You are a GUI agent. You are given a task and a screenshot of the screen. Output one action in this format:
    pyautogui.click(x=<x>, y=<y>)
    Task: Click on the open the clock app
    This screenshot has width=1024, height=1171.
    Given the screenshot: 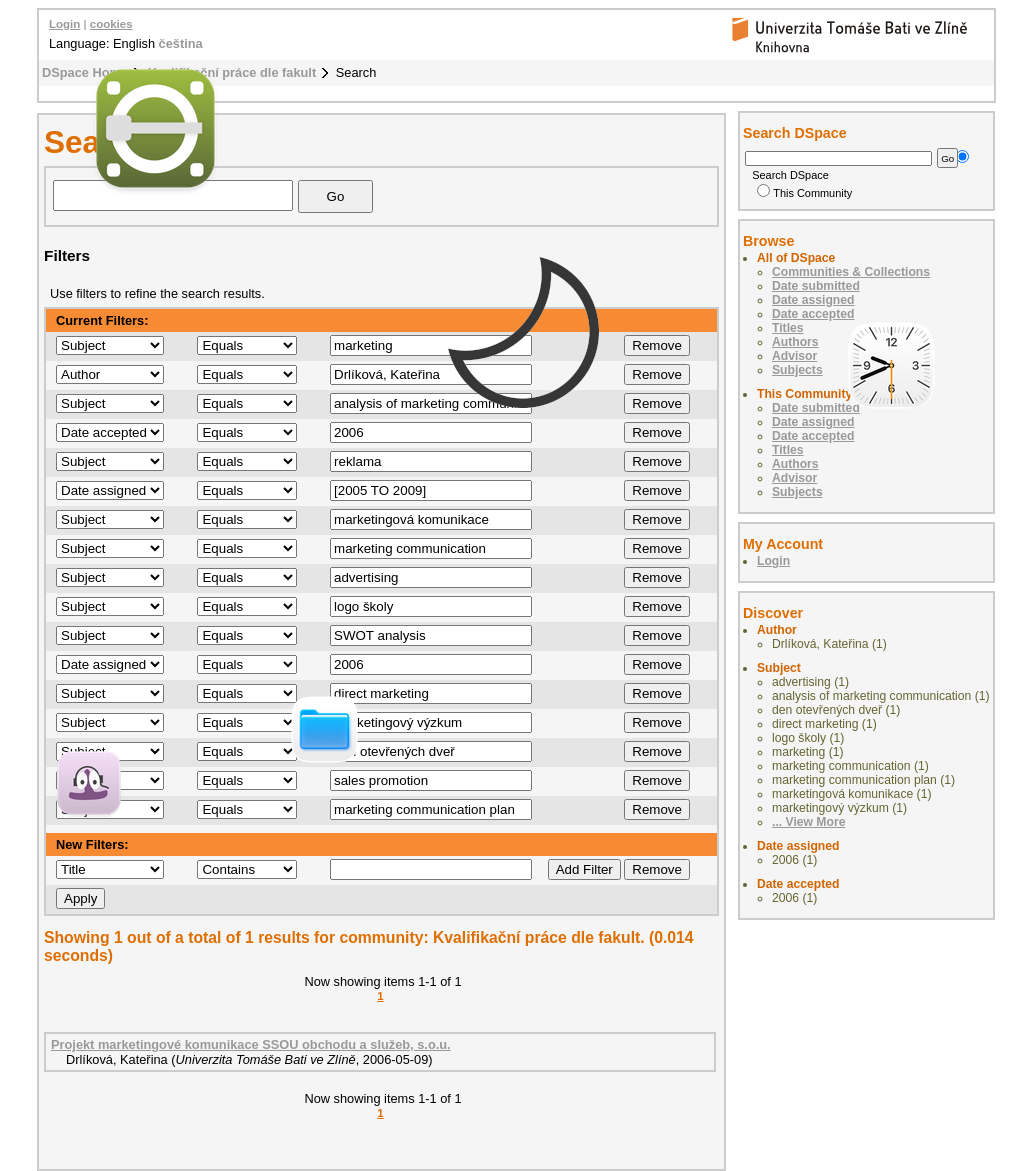 What is the action you would take?
    pyautogui.click(x=891, y=365)
    